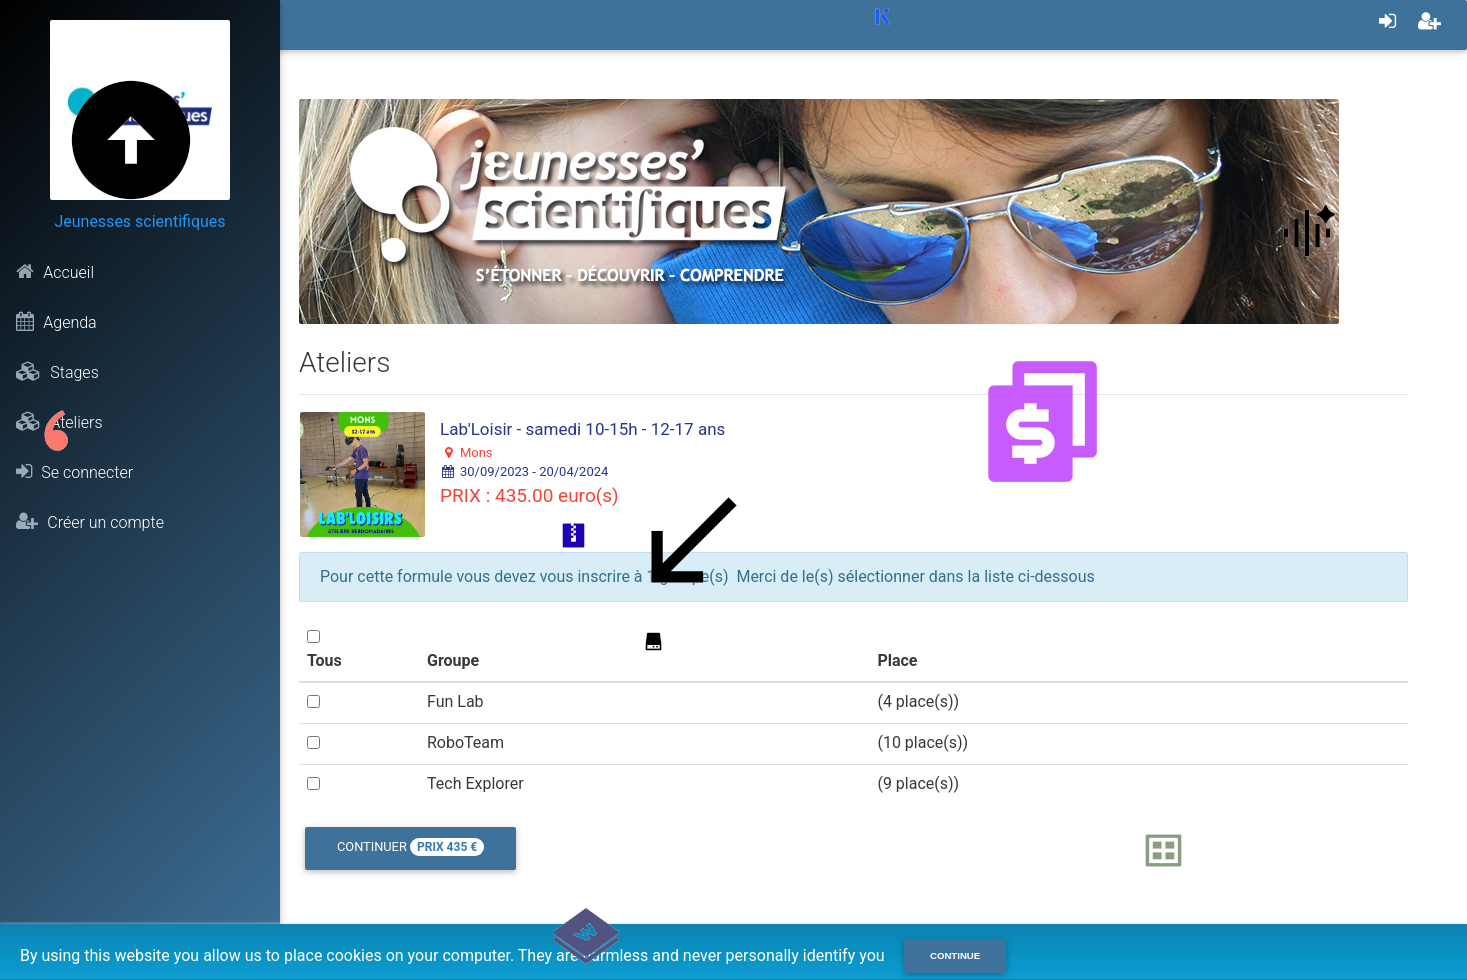 This screenshot has height=980, width=1467. Describe the element at coordinates (882, 16) in the screenshot. I see `kaios mobile operating system logo` at that location.